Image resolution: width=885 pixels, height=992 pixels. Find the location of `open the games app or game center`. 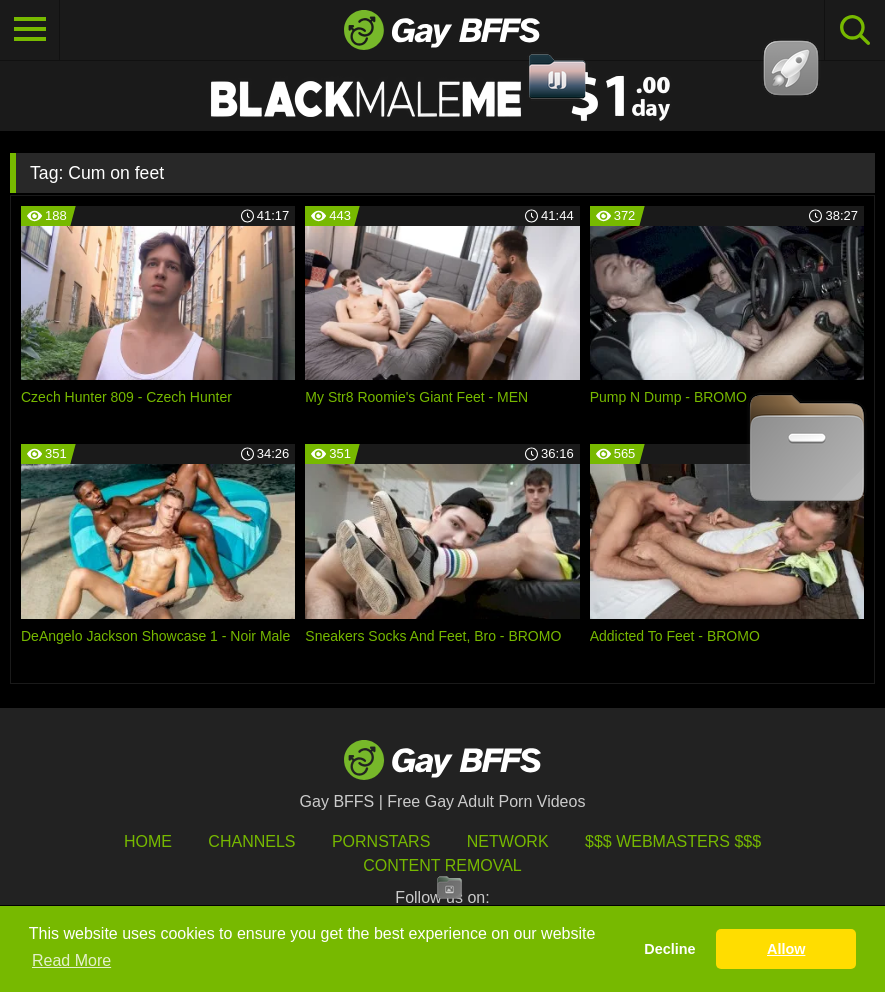

open the games app or game center is located at coordinates (791, 68).